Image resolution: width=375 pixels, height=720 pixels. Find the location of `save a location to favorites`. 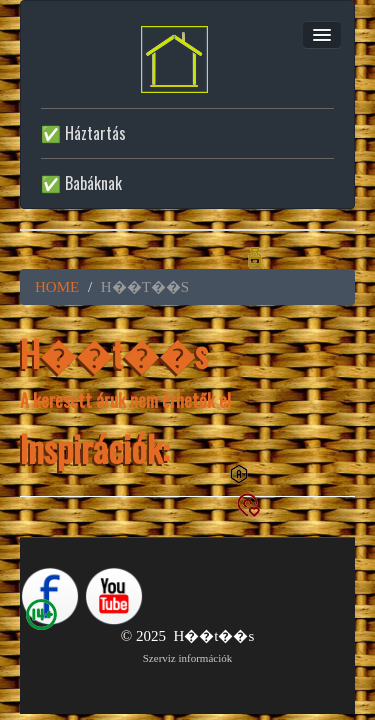

save a location to favorites is located at coordinates (247, 504).